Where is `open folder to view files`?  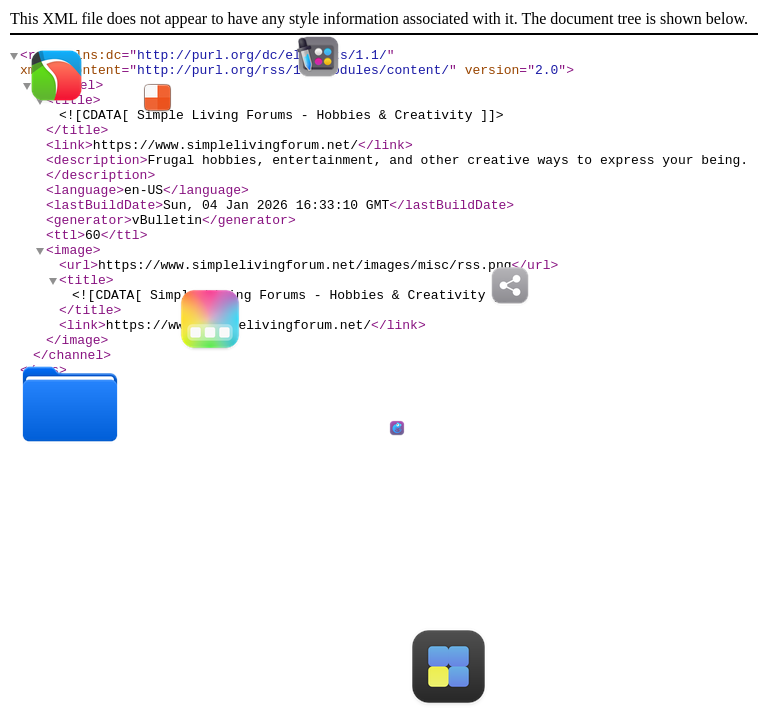 open folder to view files is located at coordinates (70, 404).